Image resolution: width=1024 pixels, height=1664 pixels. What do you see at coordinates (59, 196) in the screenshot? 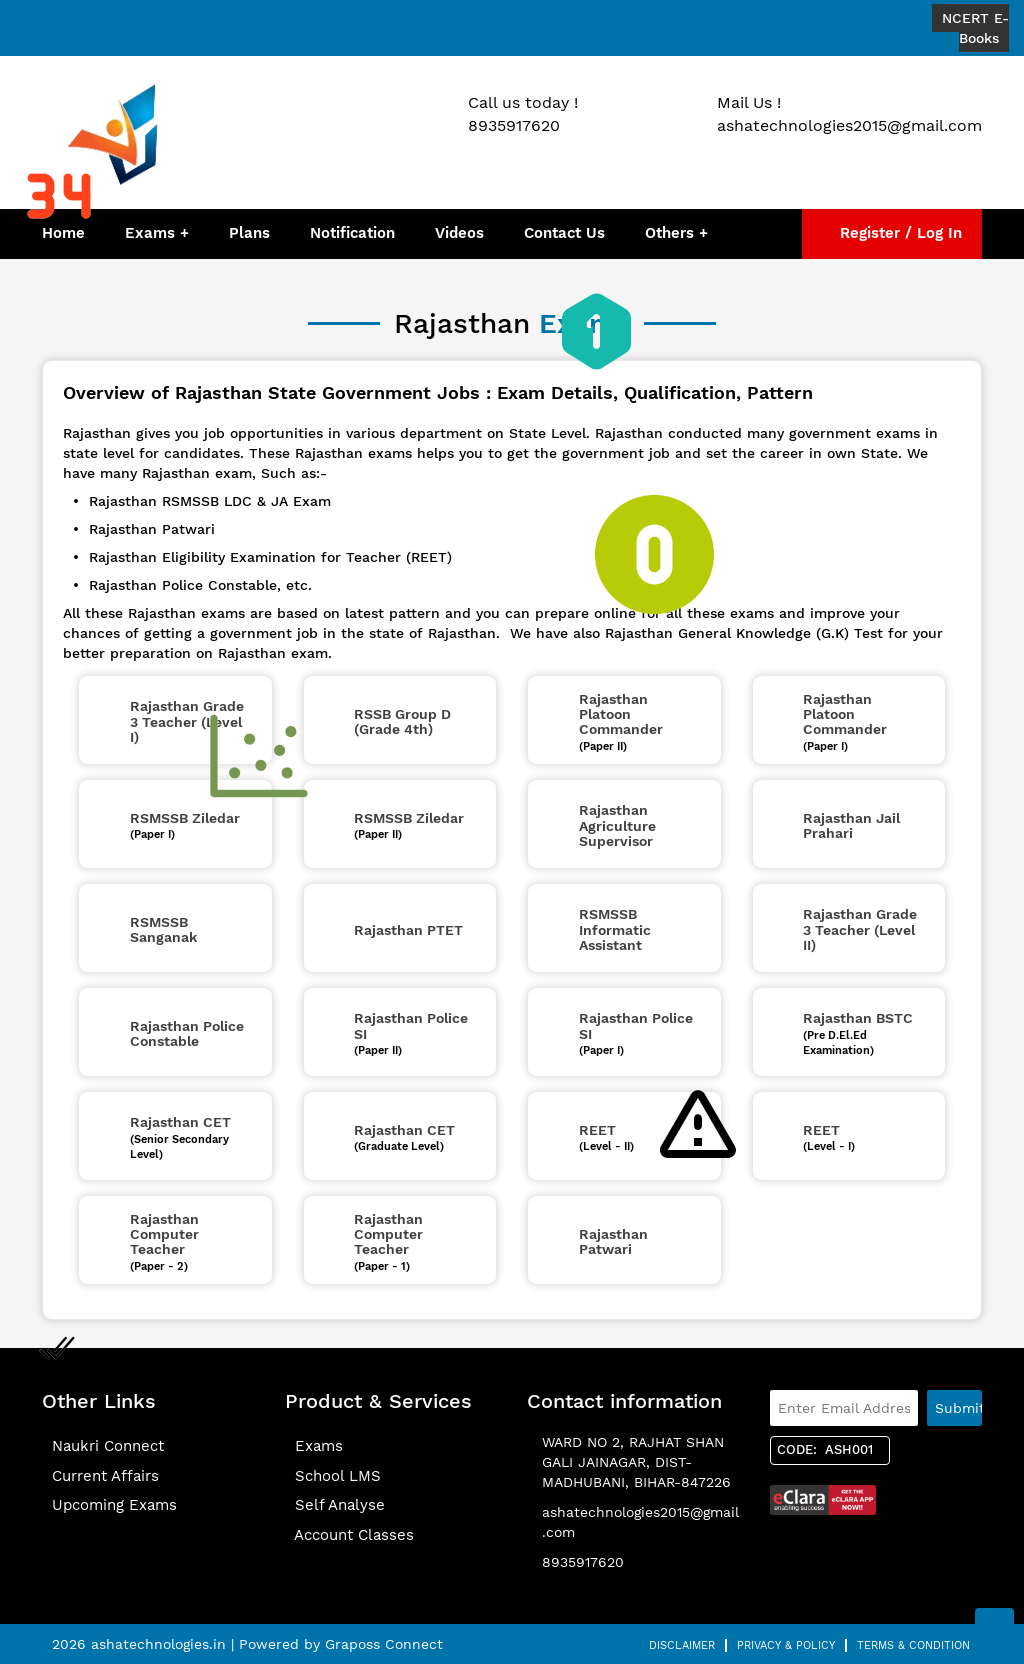
I see `indicates item number 34 in a list or sequence` at bounding box center [59, 196].